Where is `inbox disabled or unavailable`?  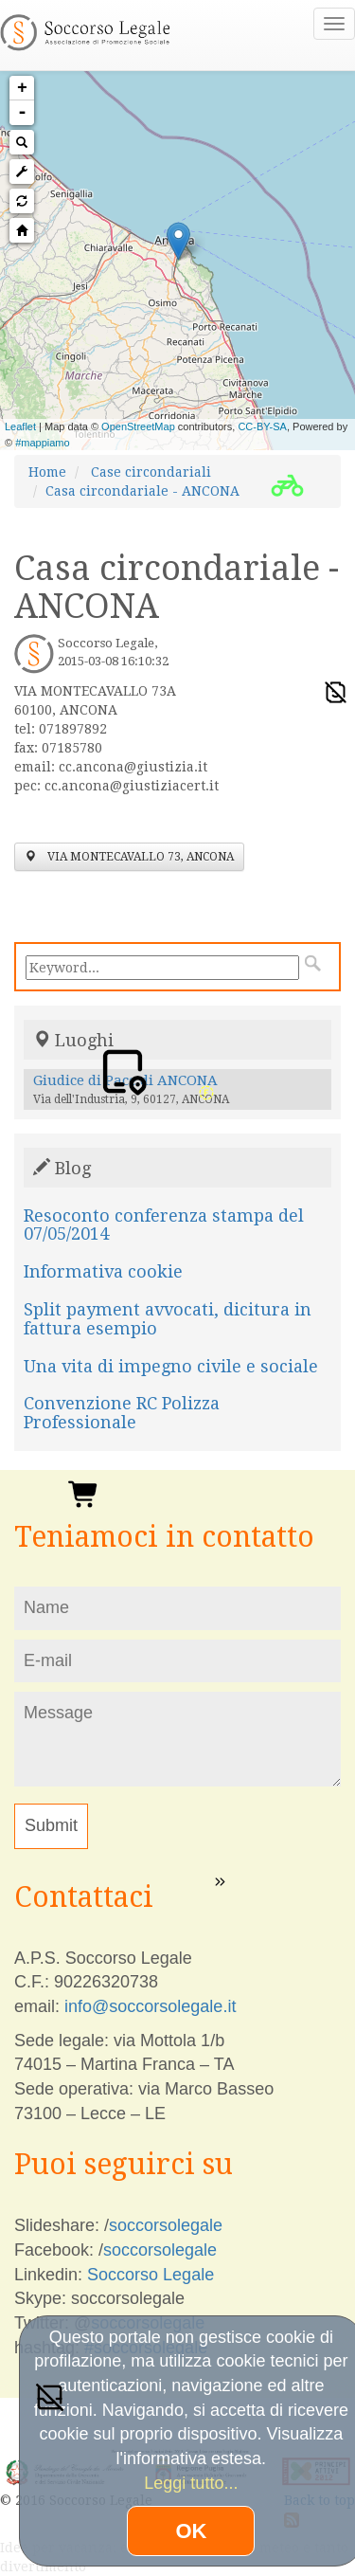
inbox disabled or unavailable is located at coordinates (49, 2397).